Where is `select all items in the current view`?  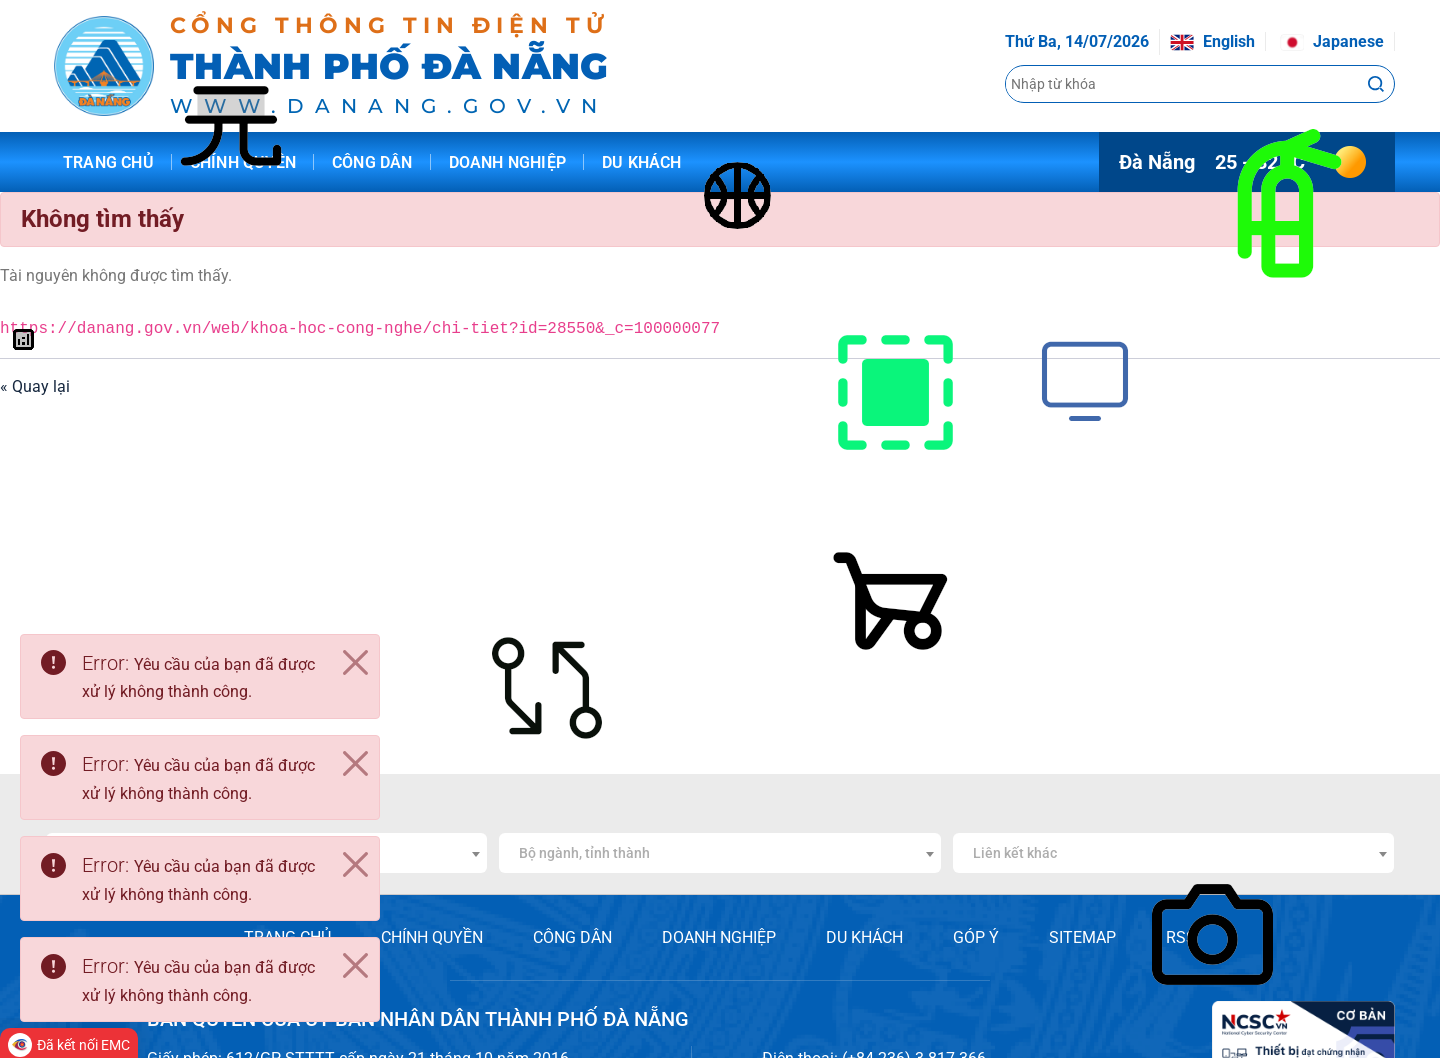
select all items in the current view is located at coordinates (895, 392).